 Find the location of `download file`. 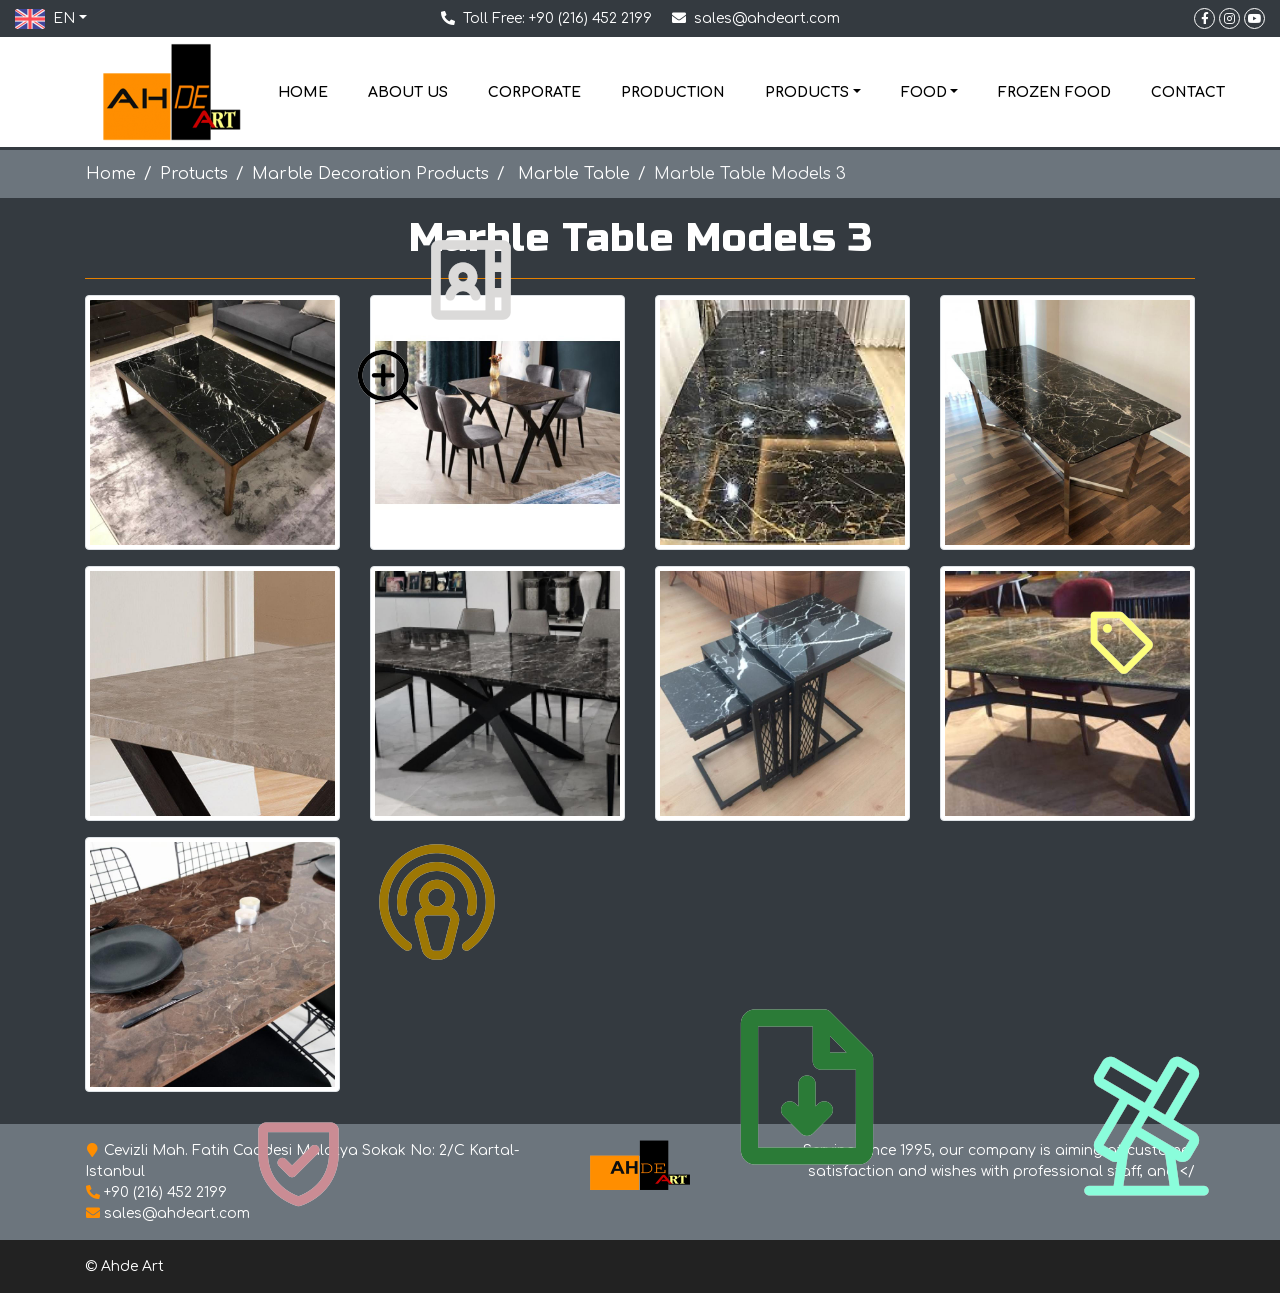

download file is located at coordinates (807, 1087).